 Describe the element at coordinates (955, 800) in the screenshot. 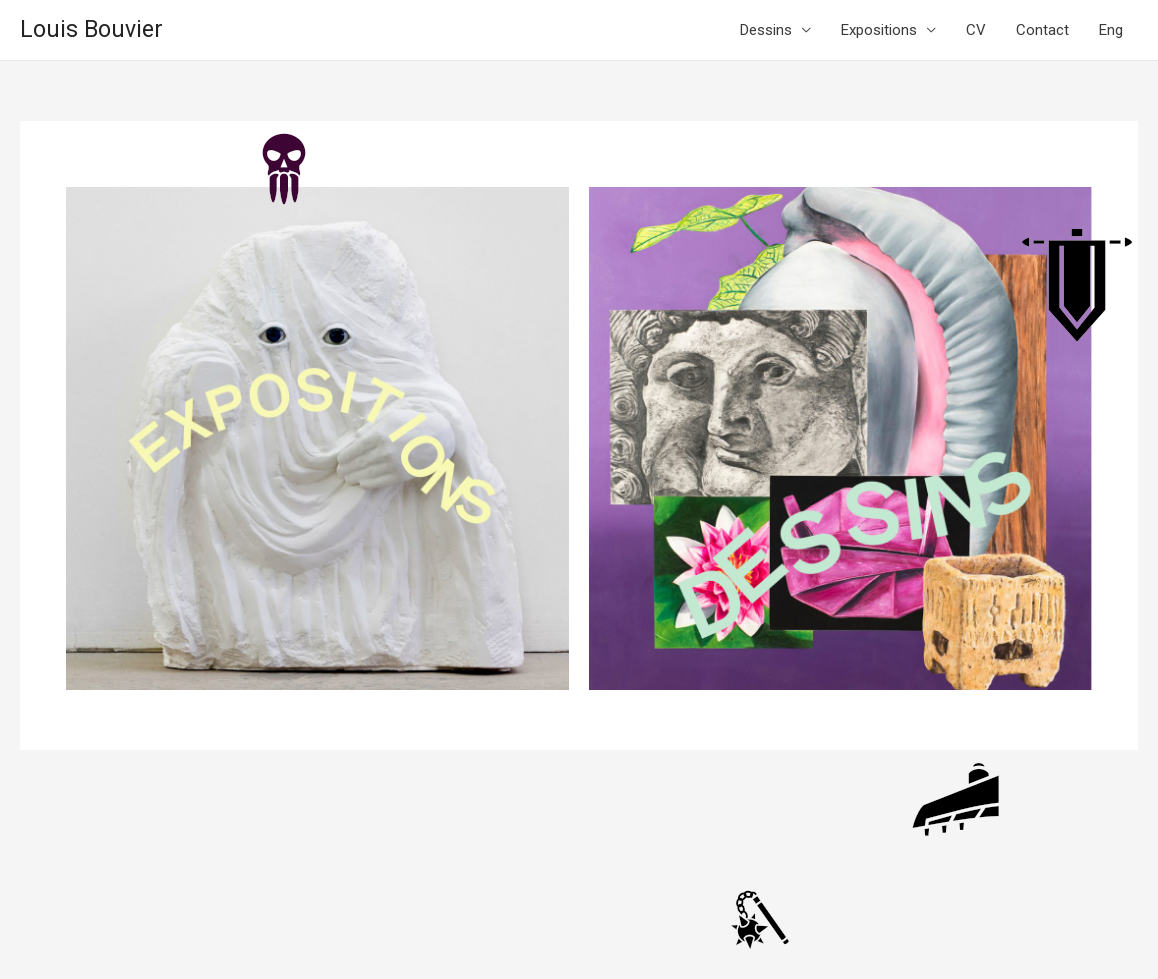

I see `access flight or travel features` at that location.